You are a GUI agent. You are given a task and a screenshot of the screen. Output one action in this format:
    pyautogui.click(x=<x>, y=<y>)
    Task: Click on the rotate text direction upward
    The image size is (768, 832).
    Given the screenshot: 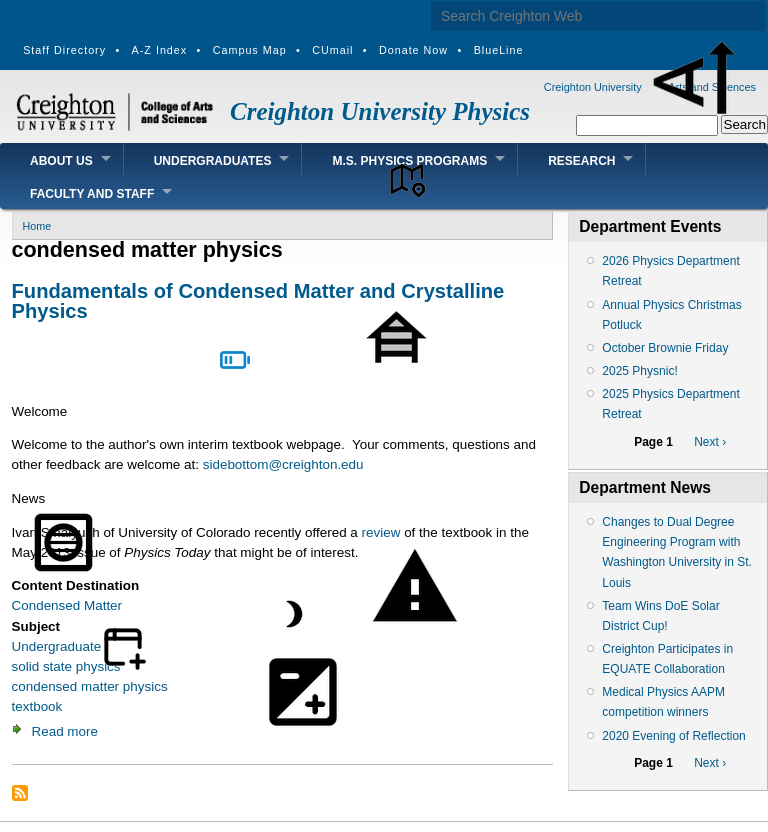 What is the action you would take?
    pyautogui.click(x=694, y=77)
    